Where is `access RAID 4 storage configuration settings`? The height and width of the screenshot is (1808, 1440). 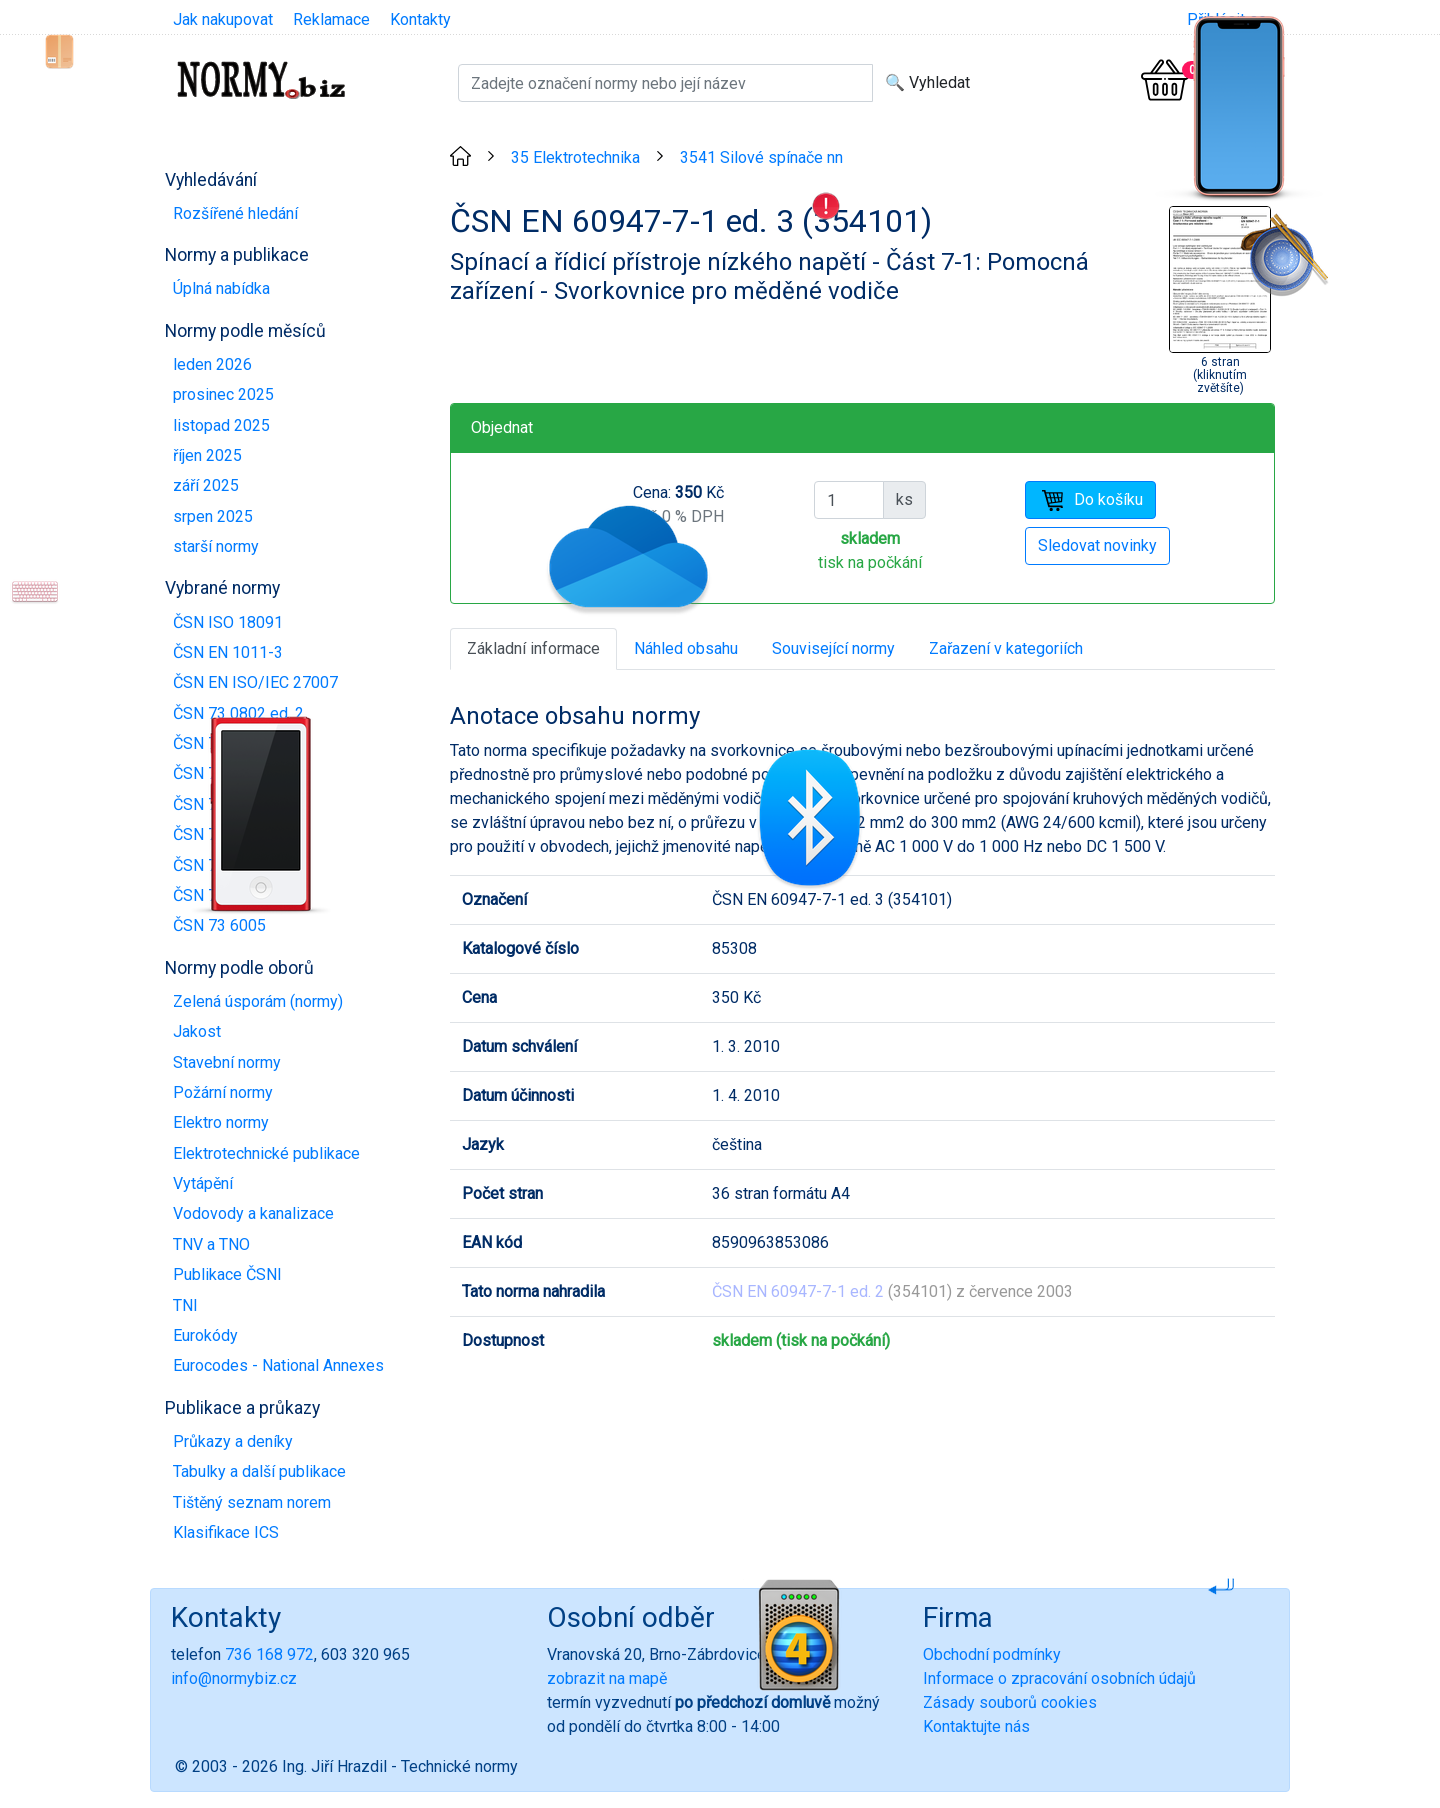
access RAID 4 storage configuration settings is located at coordinates (799, 1635).